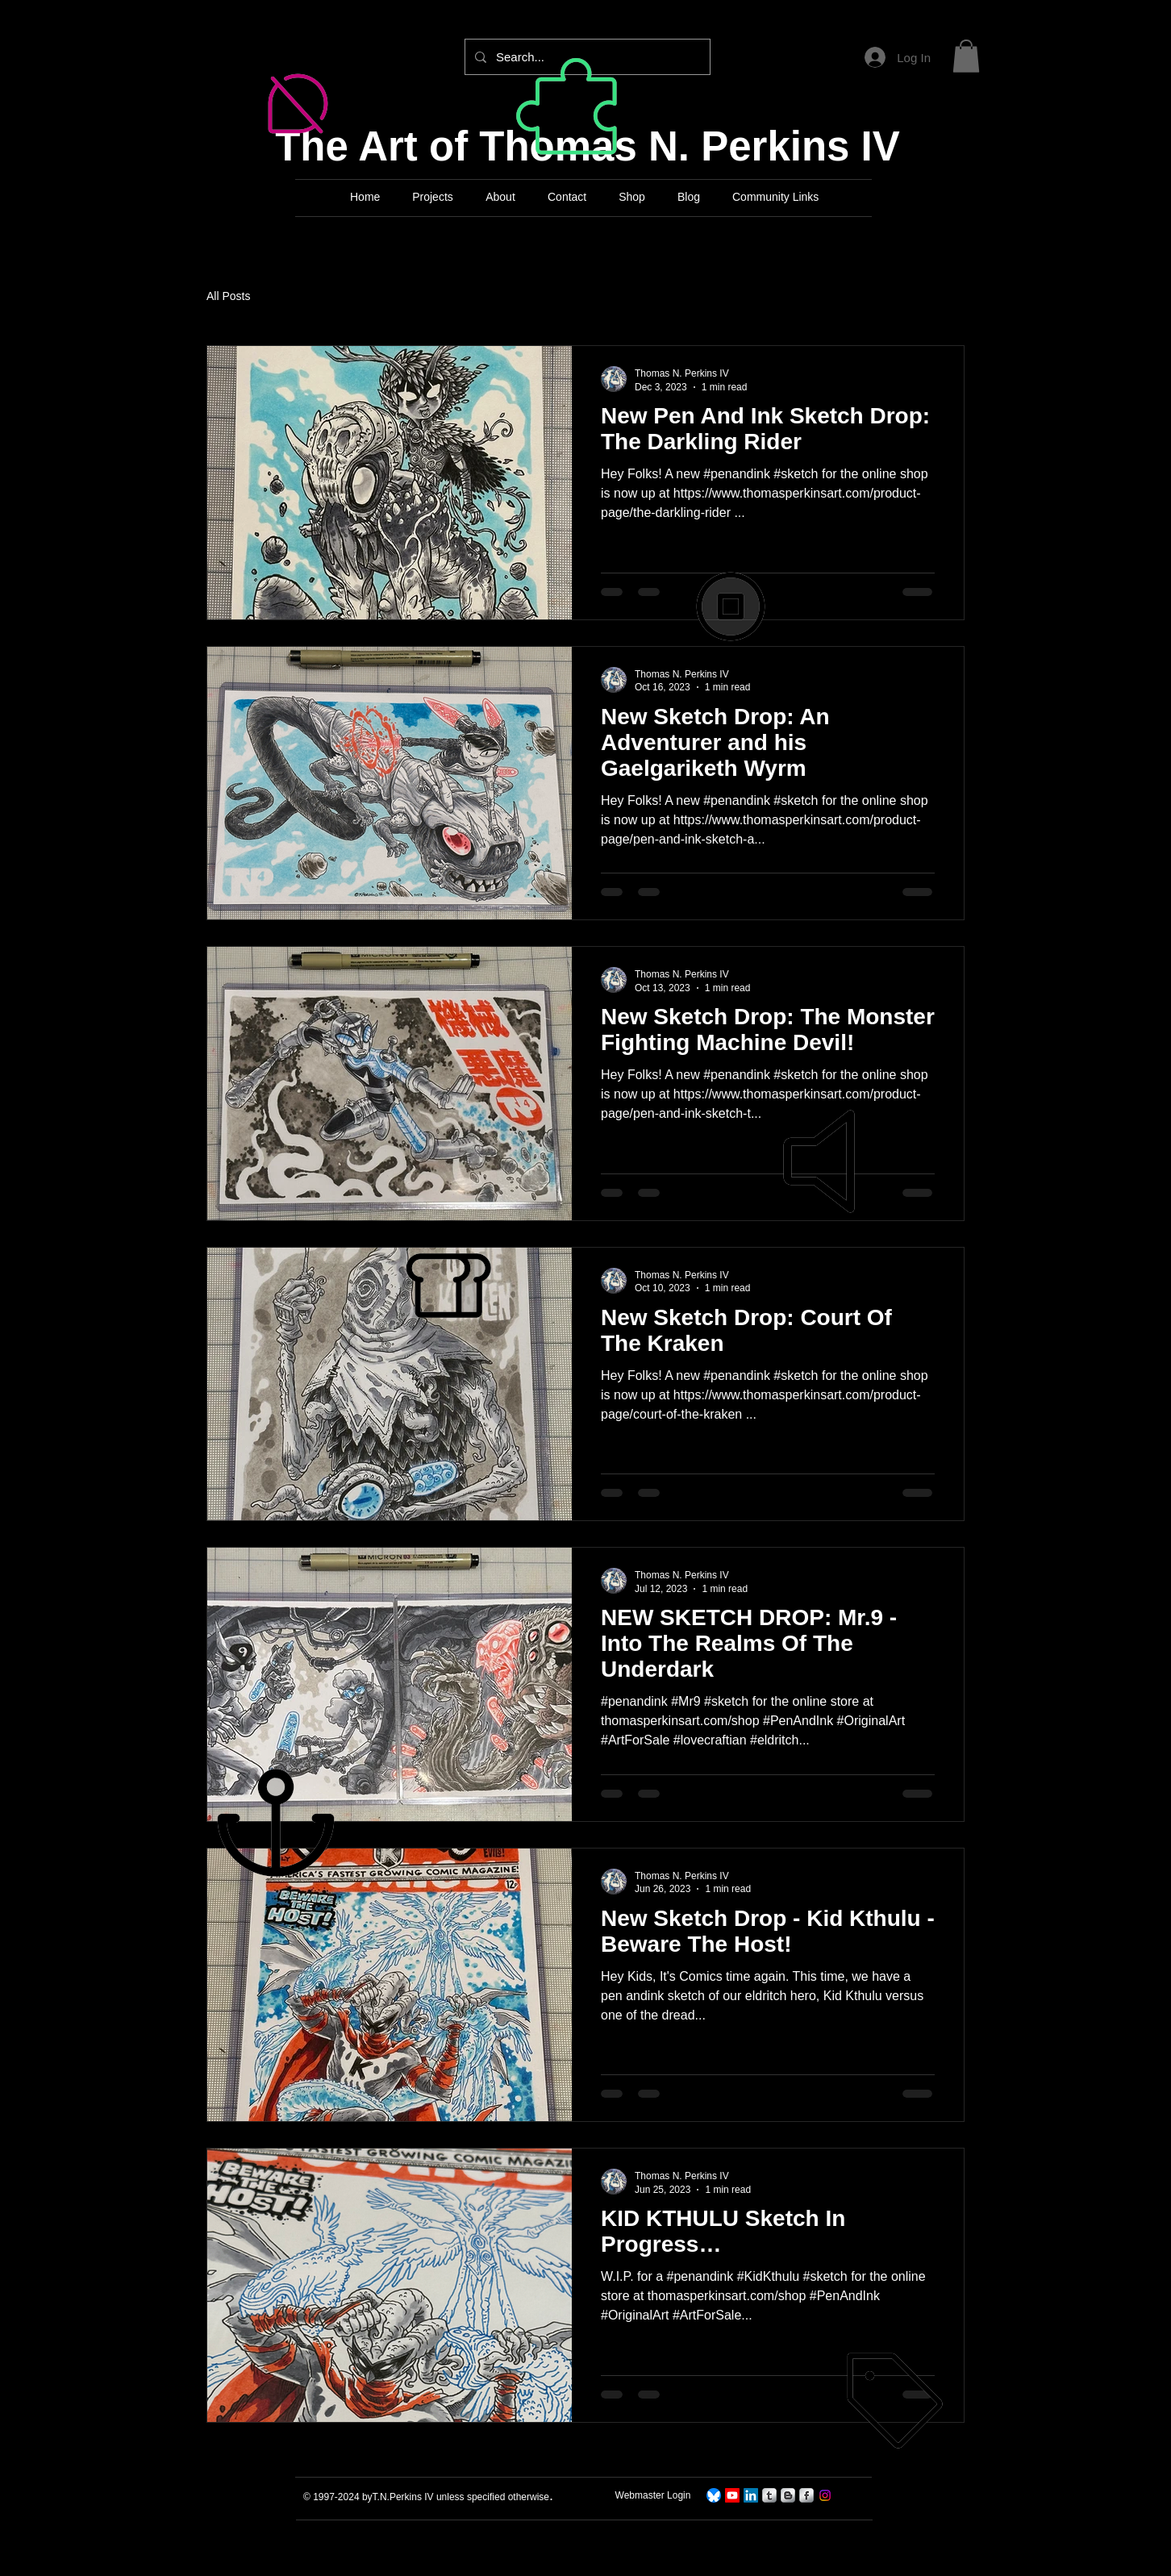 The image size is (1171, 2576). What do you see at coordinates (297, 105) in the screenshot?
I see `mute or disable chat notifications` at bounding box center [297, 105].